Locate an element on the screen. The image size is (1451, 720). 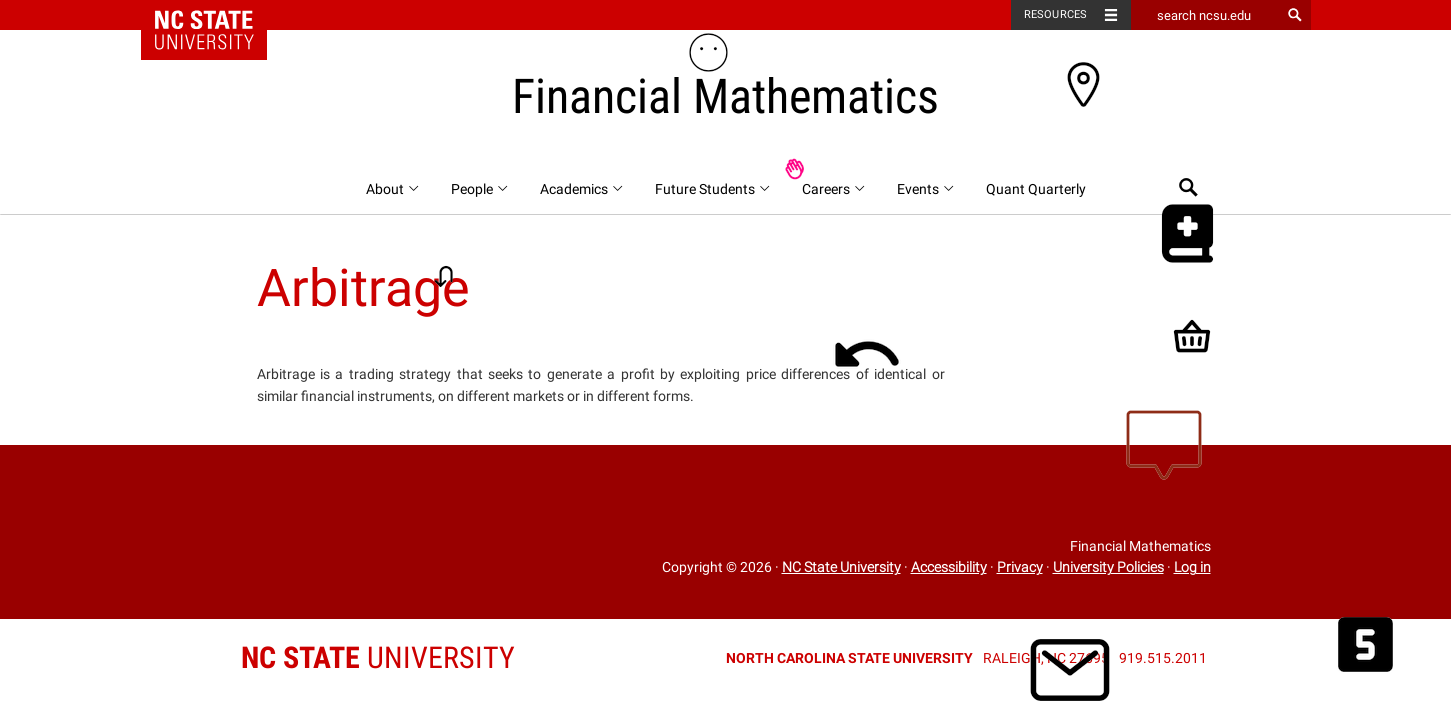
indicates neutral or no reaction is located at coordinates (708, 52).